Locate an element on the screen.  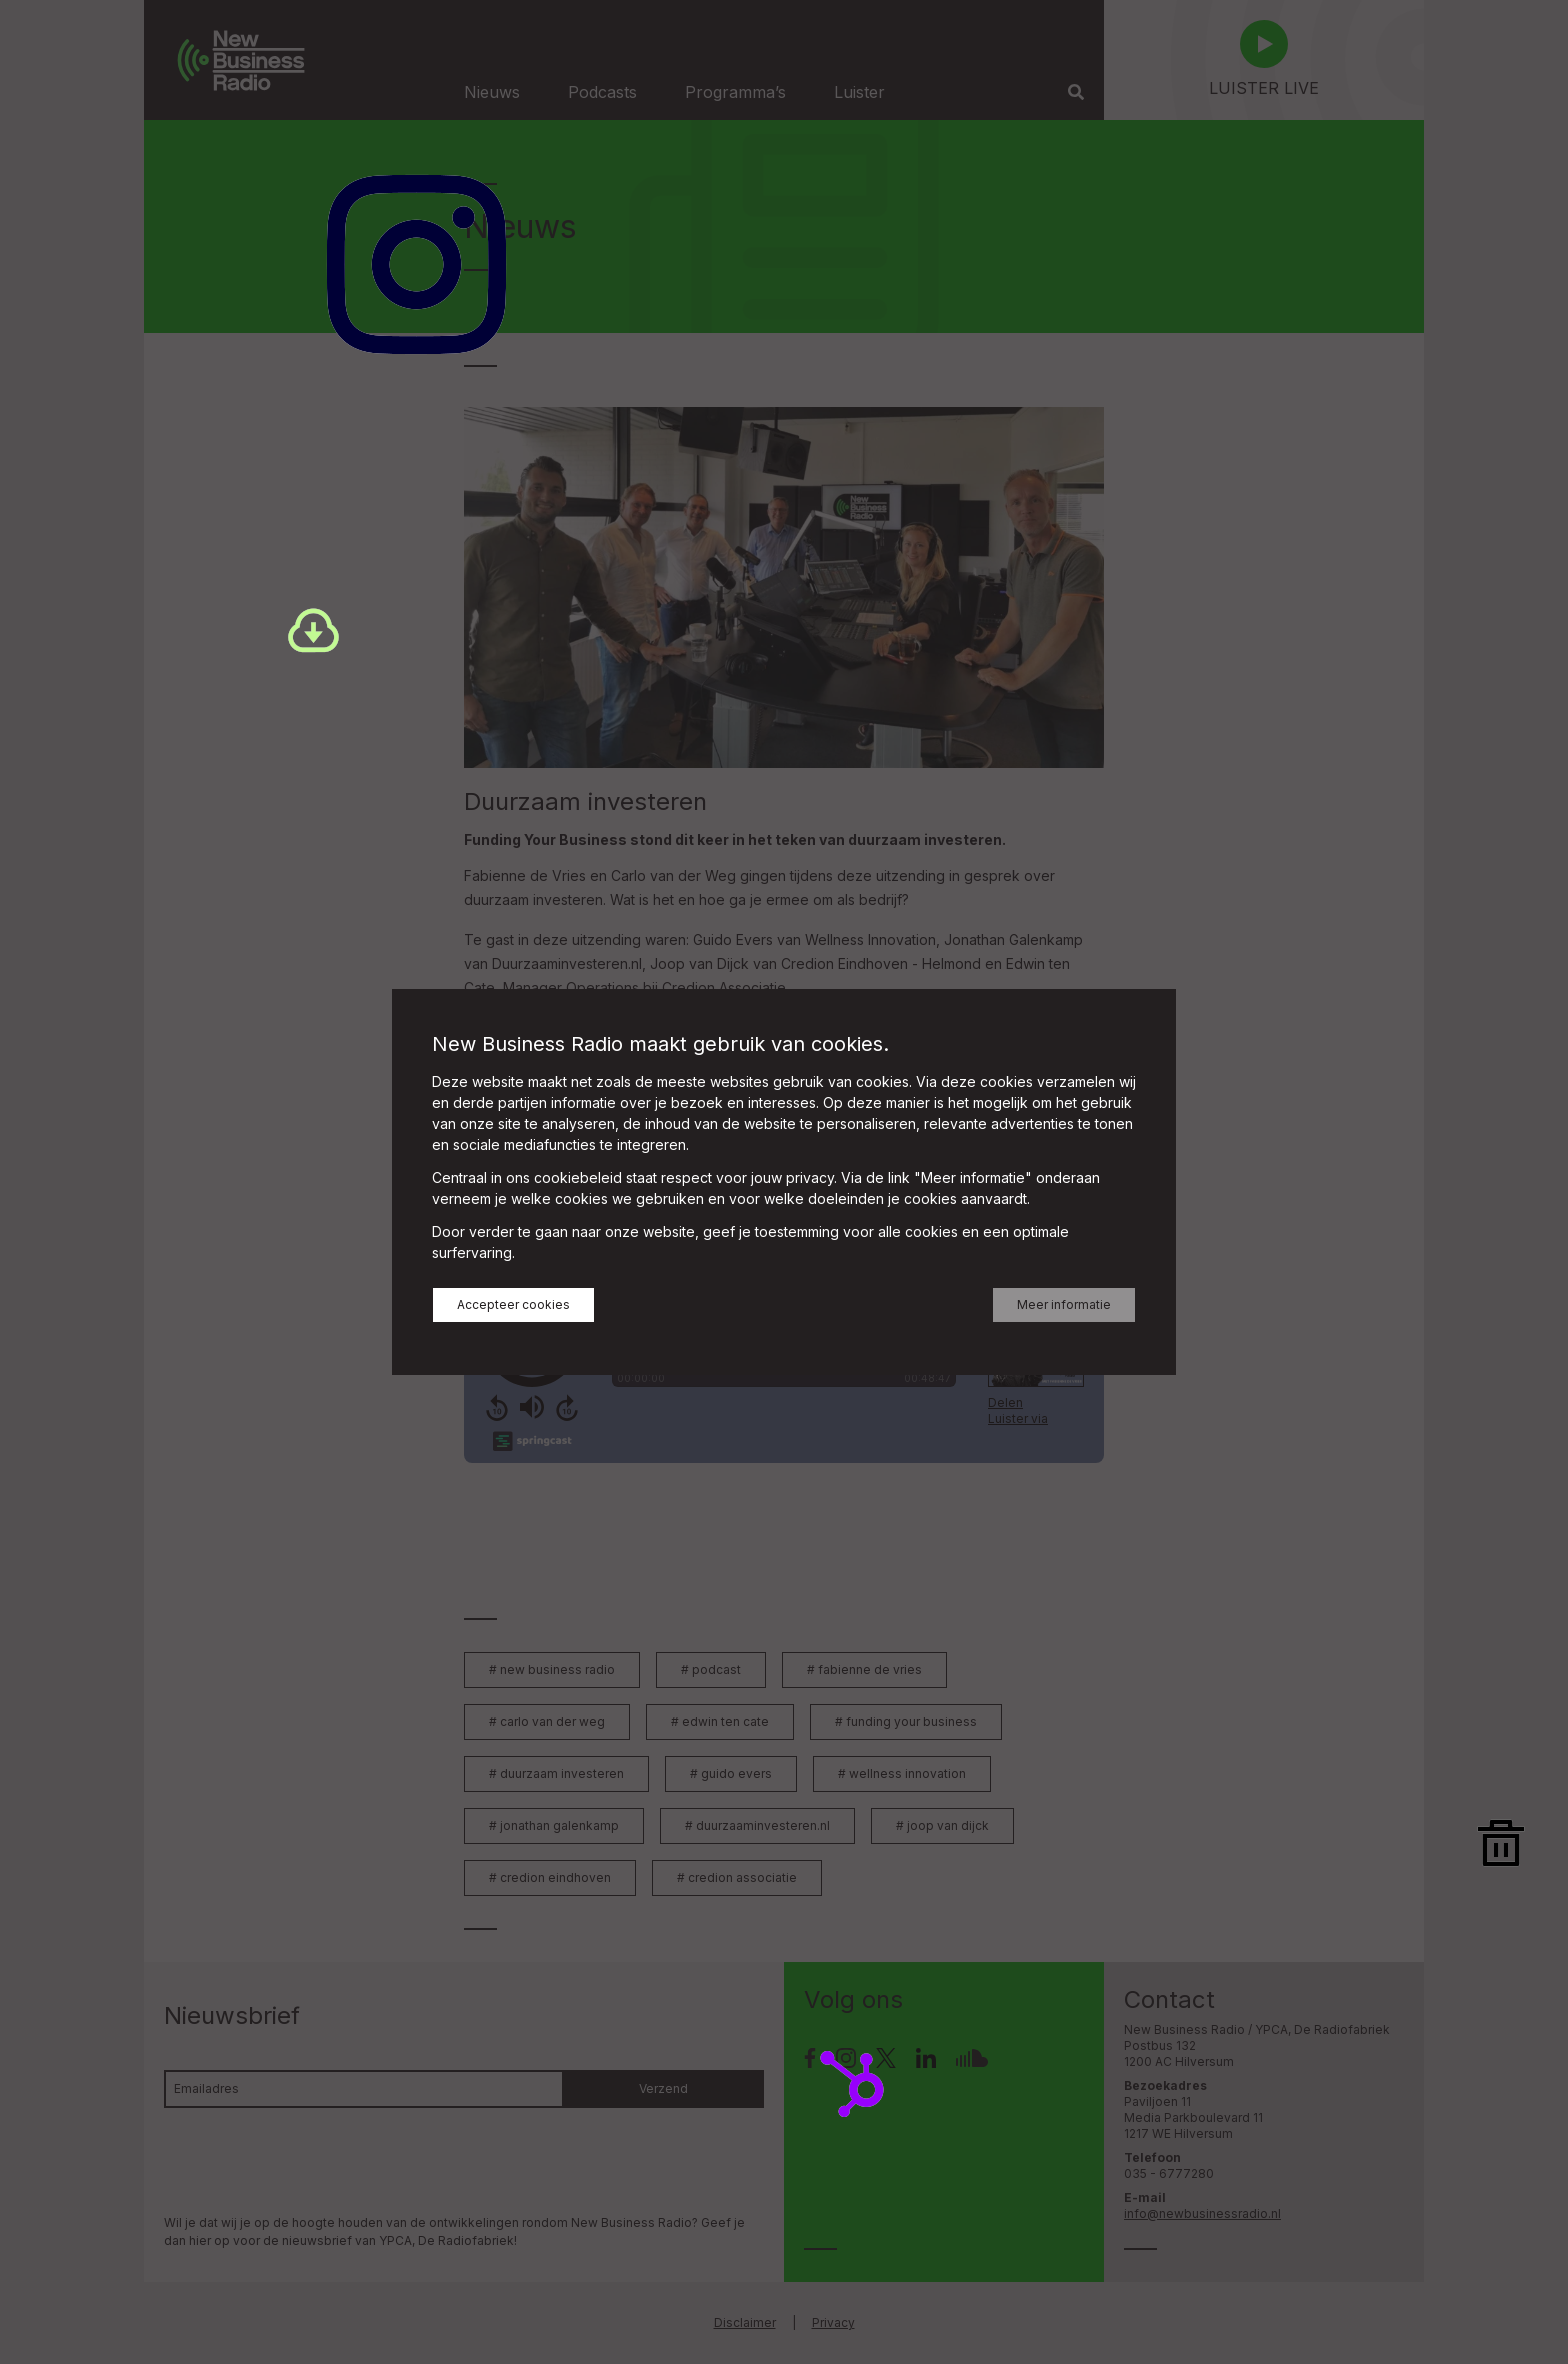
delete selected item is located at coordinates (1501, 1843).